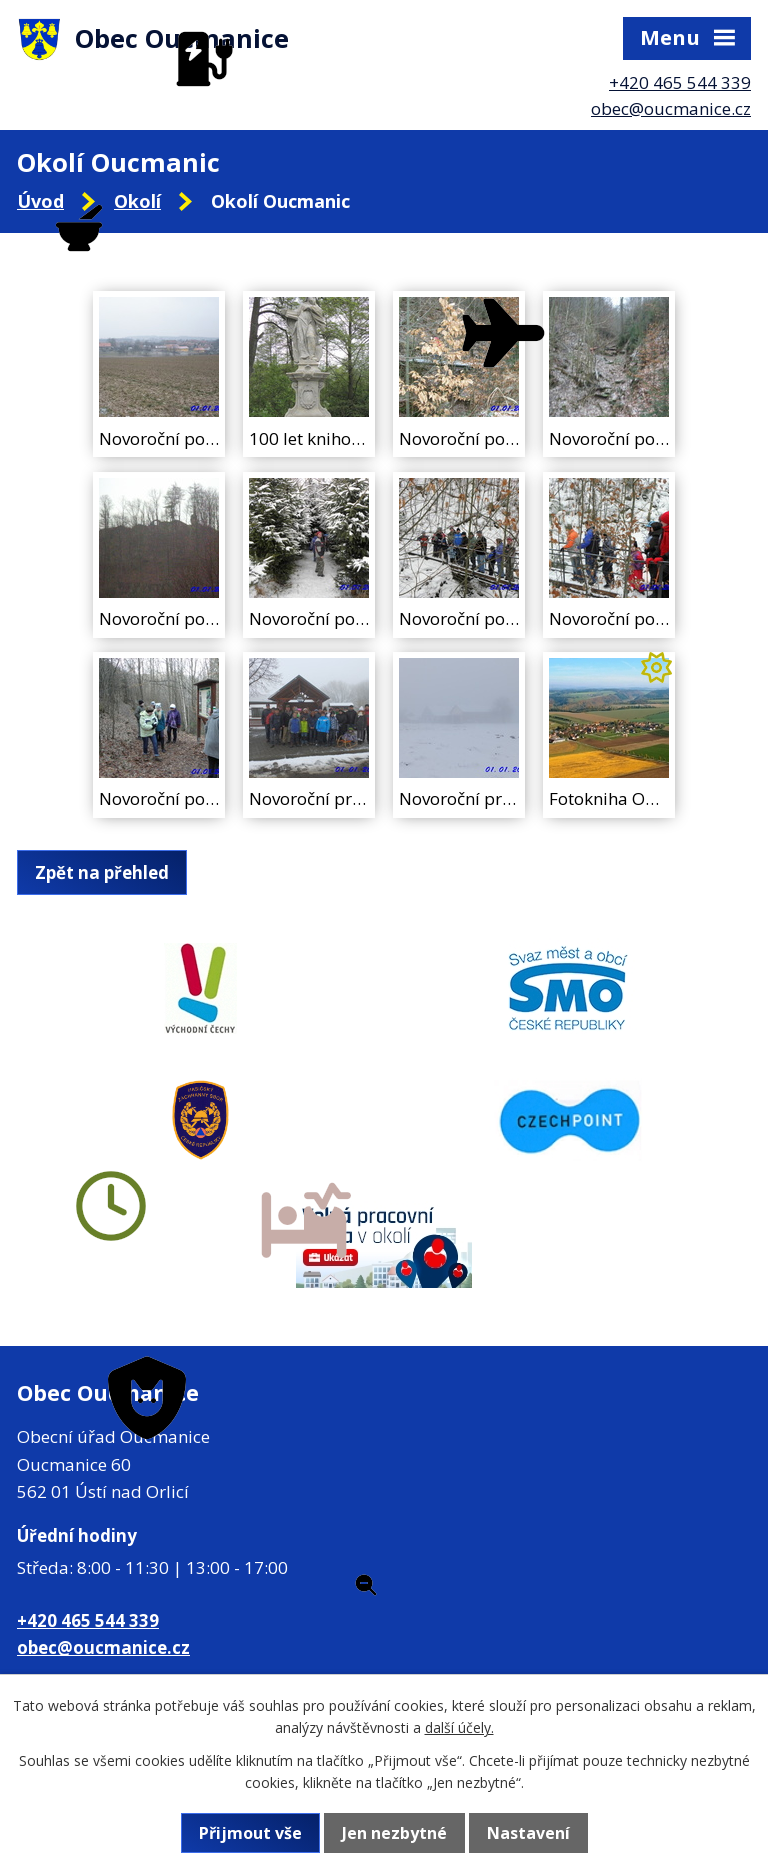 This screenshot has width=768, height=1871. What do you see at coordinates (656, 667) in the screenshot?
I see `toggle light mode or bright theme` at bounding box center [656, 667].